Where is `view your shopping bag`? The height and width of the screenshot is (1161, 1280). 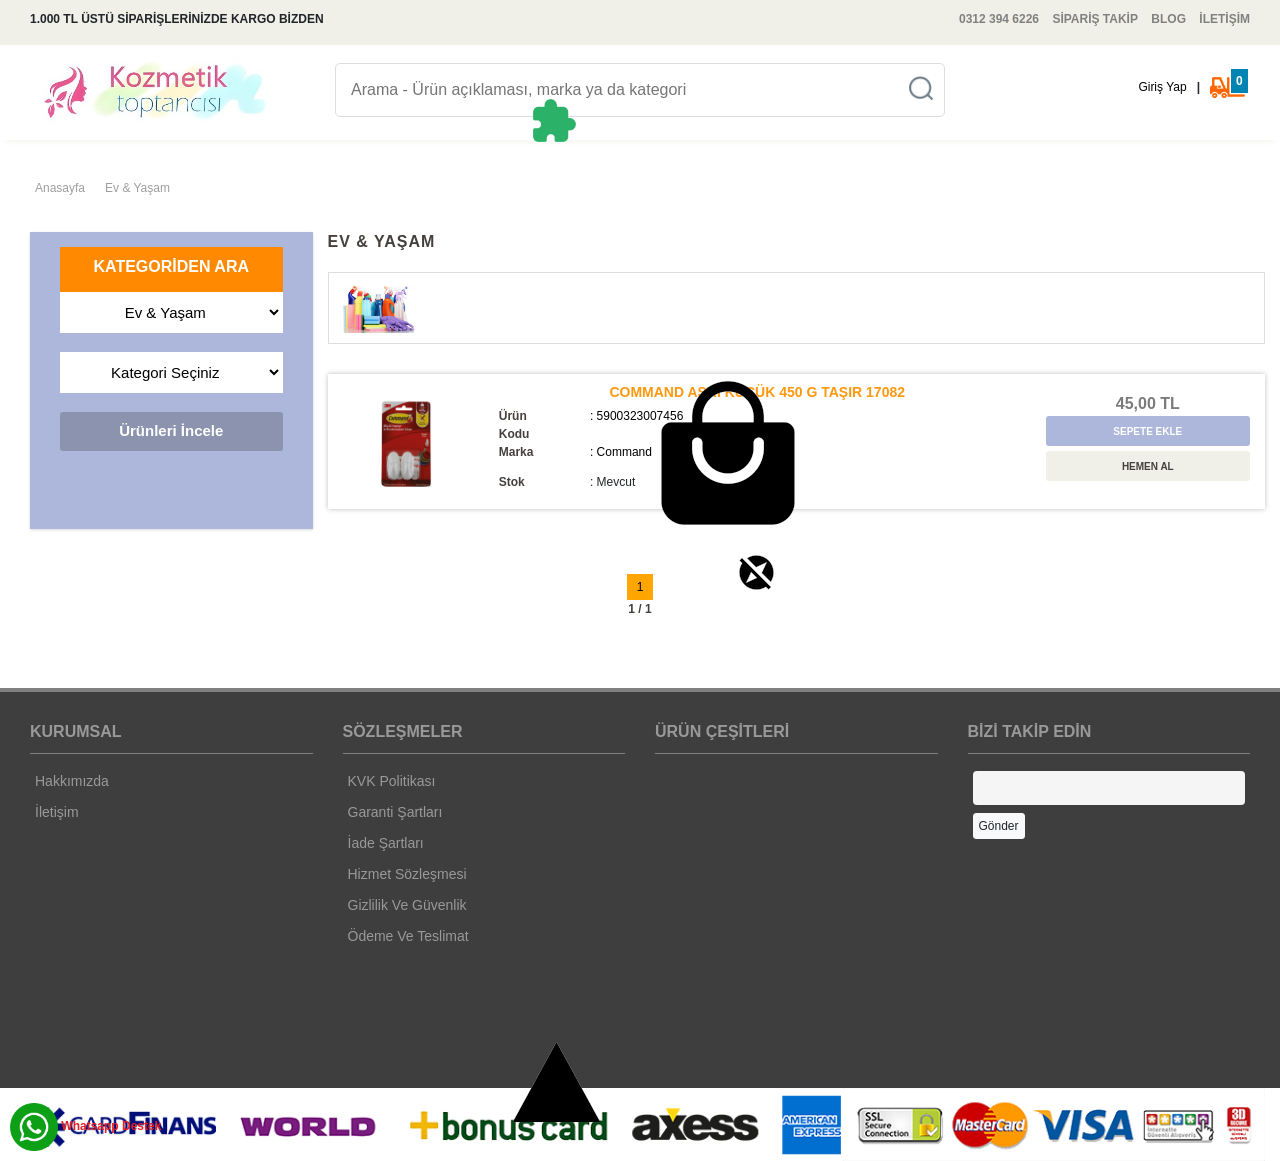
view your shopping bag is located at coordinates (728, 453).